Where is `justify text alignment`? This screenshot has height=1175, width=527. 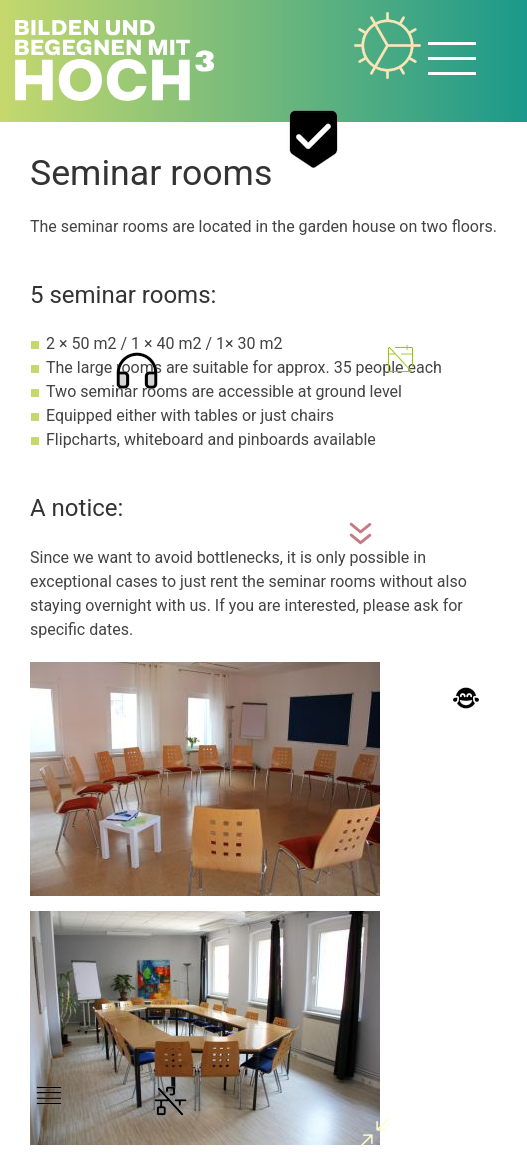 justify text alignment is located at coordinates (49, 1096).